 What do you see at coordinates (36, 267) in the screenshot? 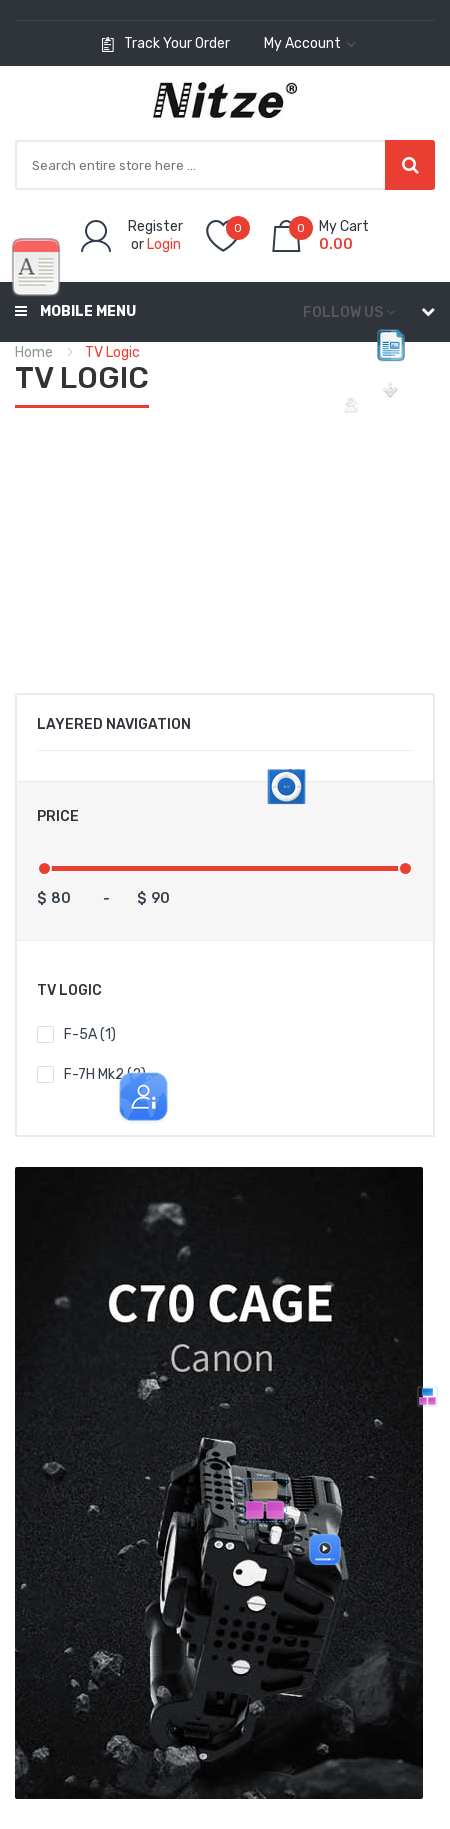
I see `open the books or e-reader app` at bounding box center [36, 267].